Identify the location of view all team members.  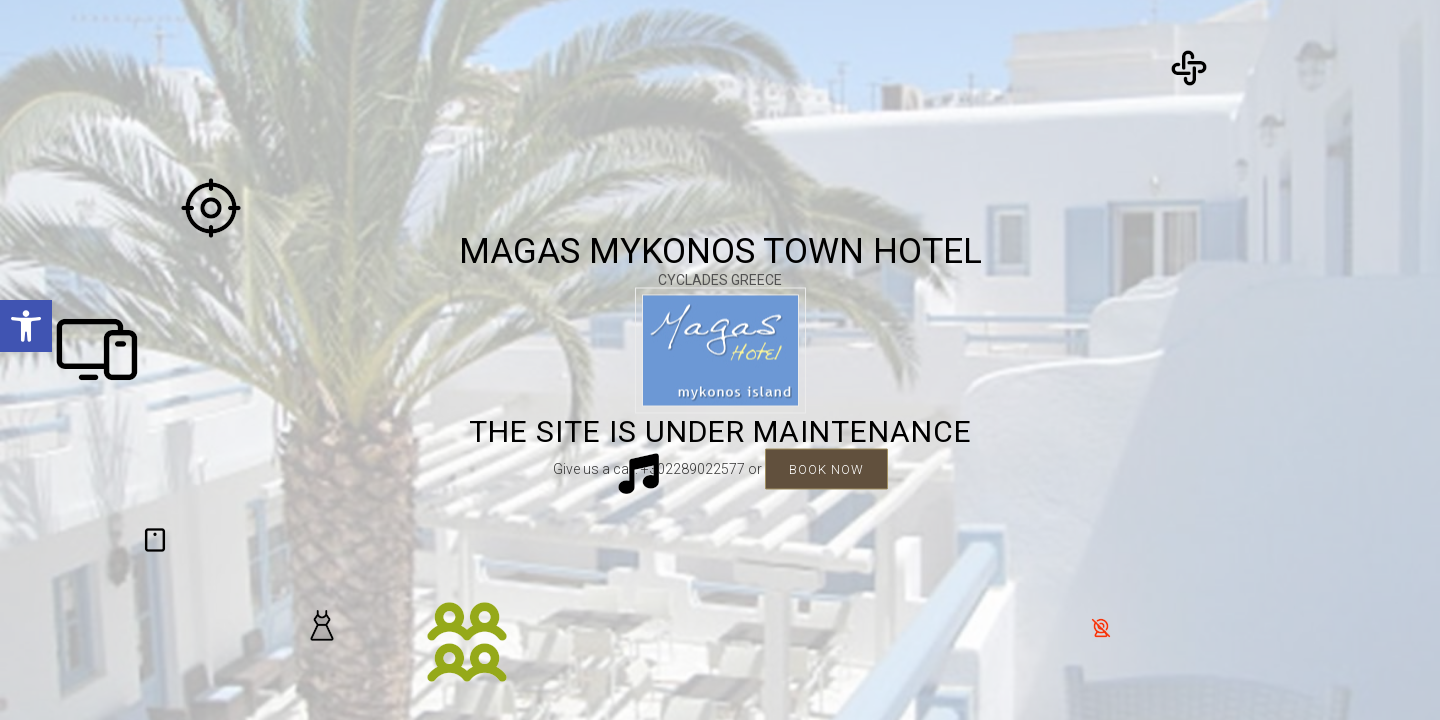
(467, 642).